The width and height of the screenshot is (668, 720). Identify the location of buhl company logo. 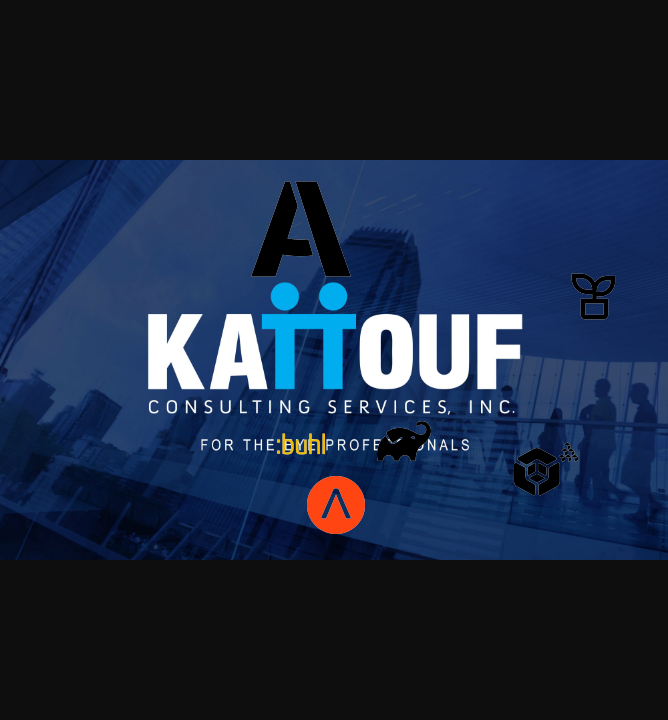
(301, 444).